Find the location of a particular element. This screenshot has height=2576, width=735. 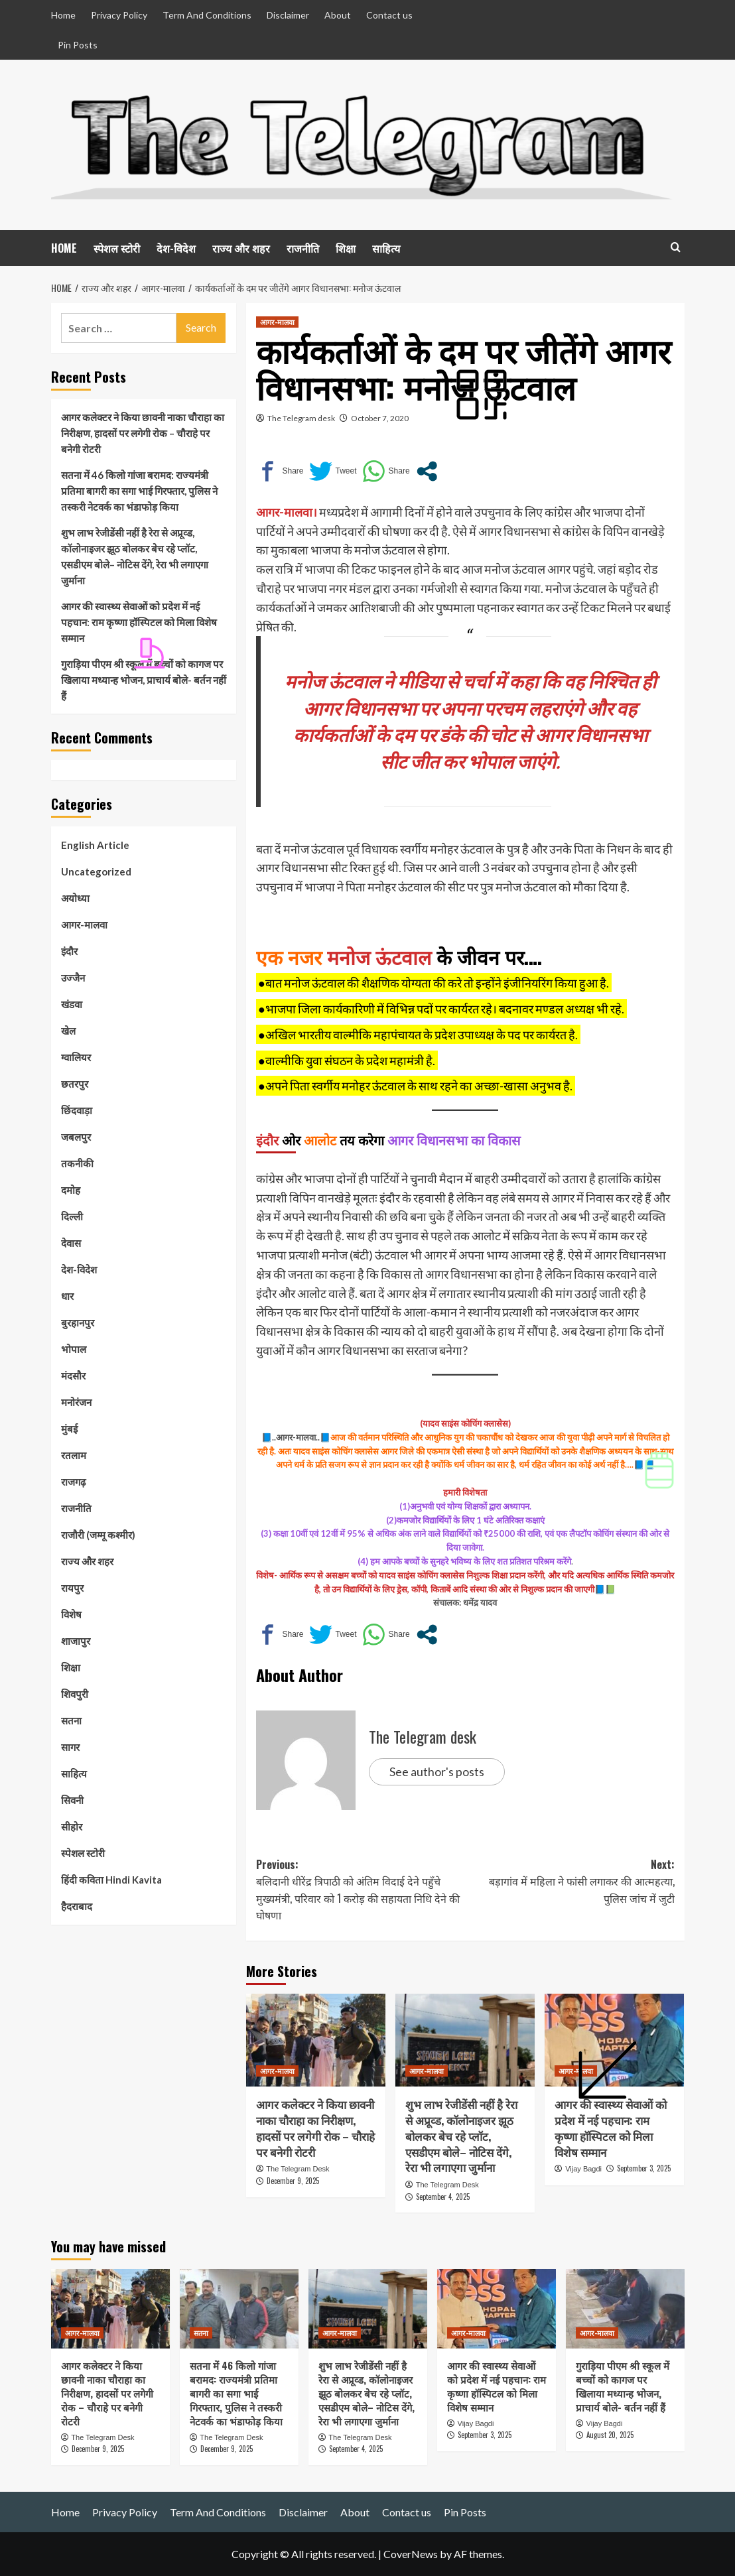

navigate to the bottom-left corner is located at coordinates (608, 2070).